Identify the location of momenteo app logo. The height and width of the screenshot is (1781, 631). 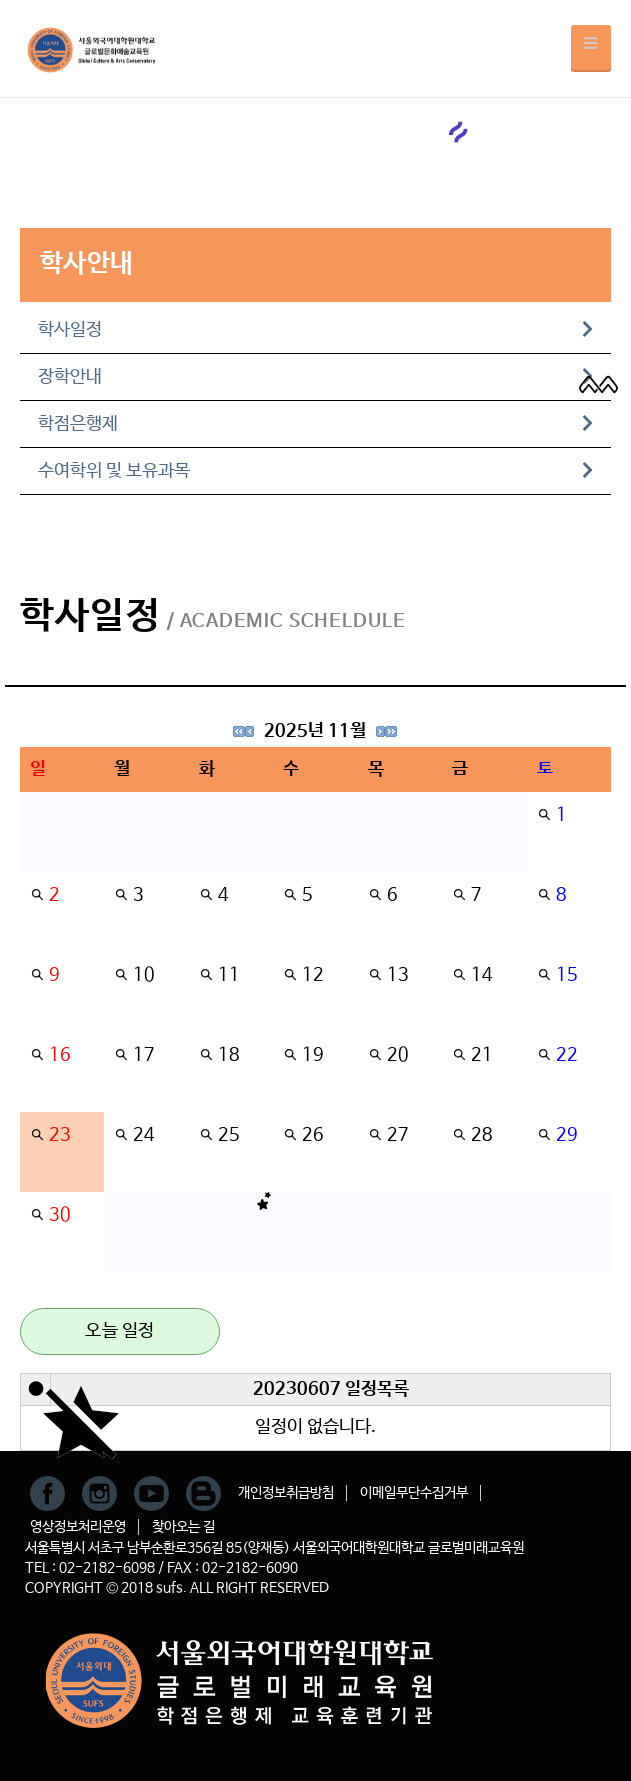
(598, 384).